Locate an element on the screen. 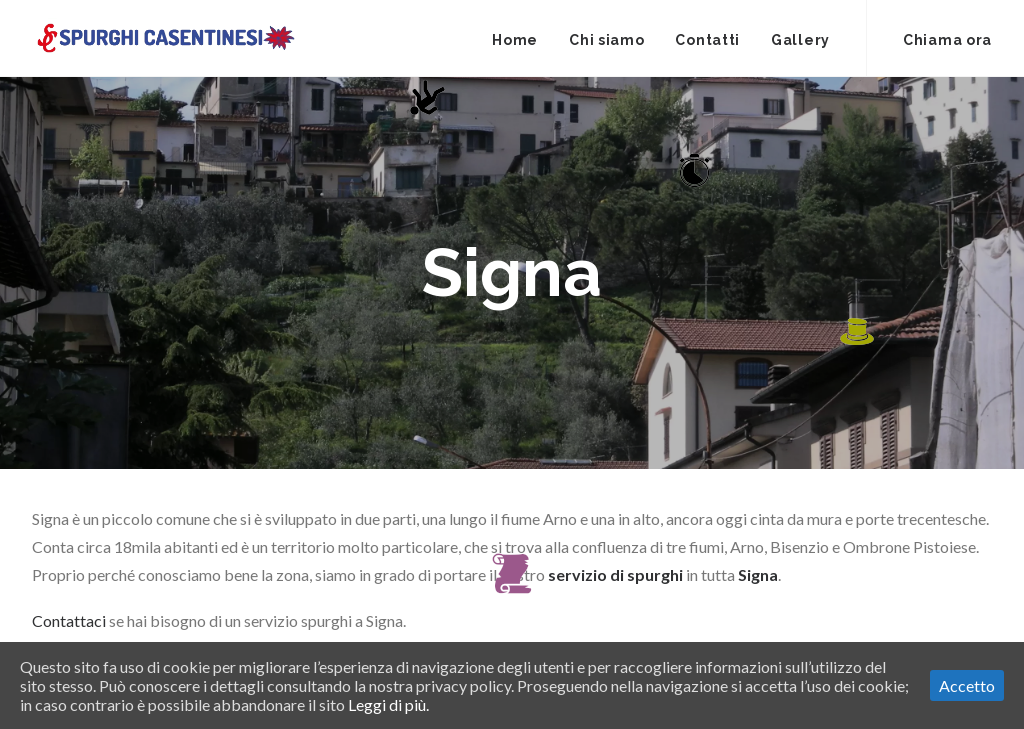 The width and height of the screenshot is (1024, 729). view quest details or storyline is located at coordinates (511, 573).